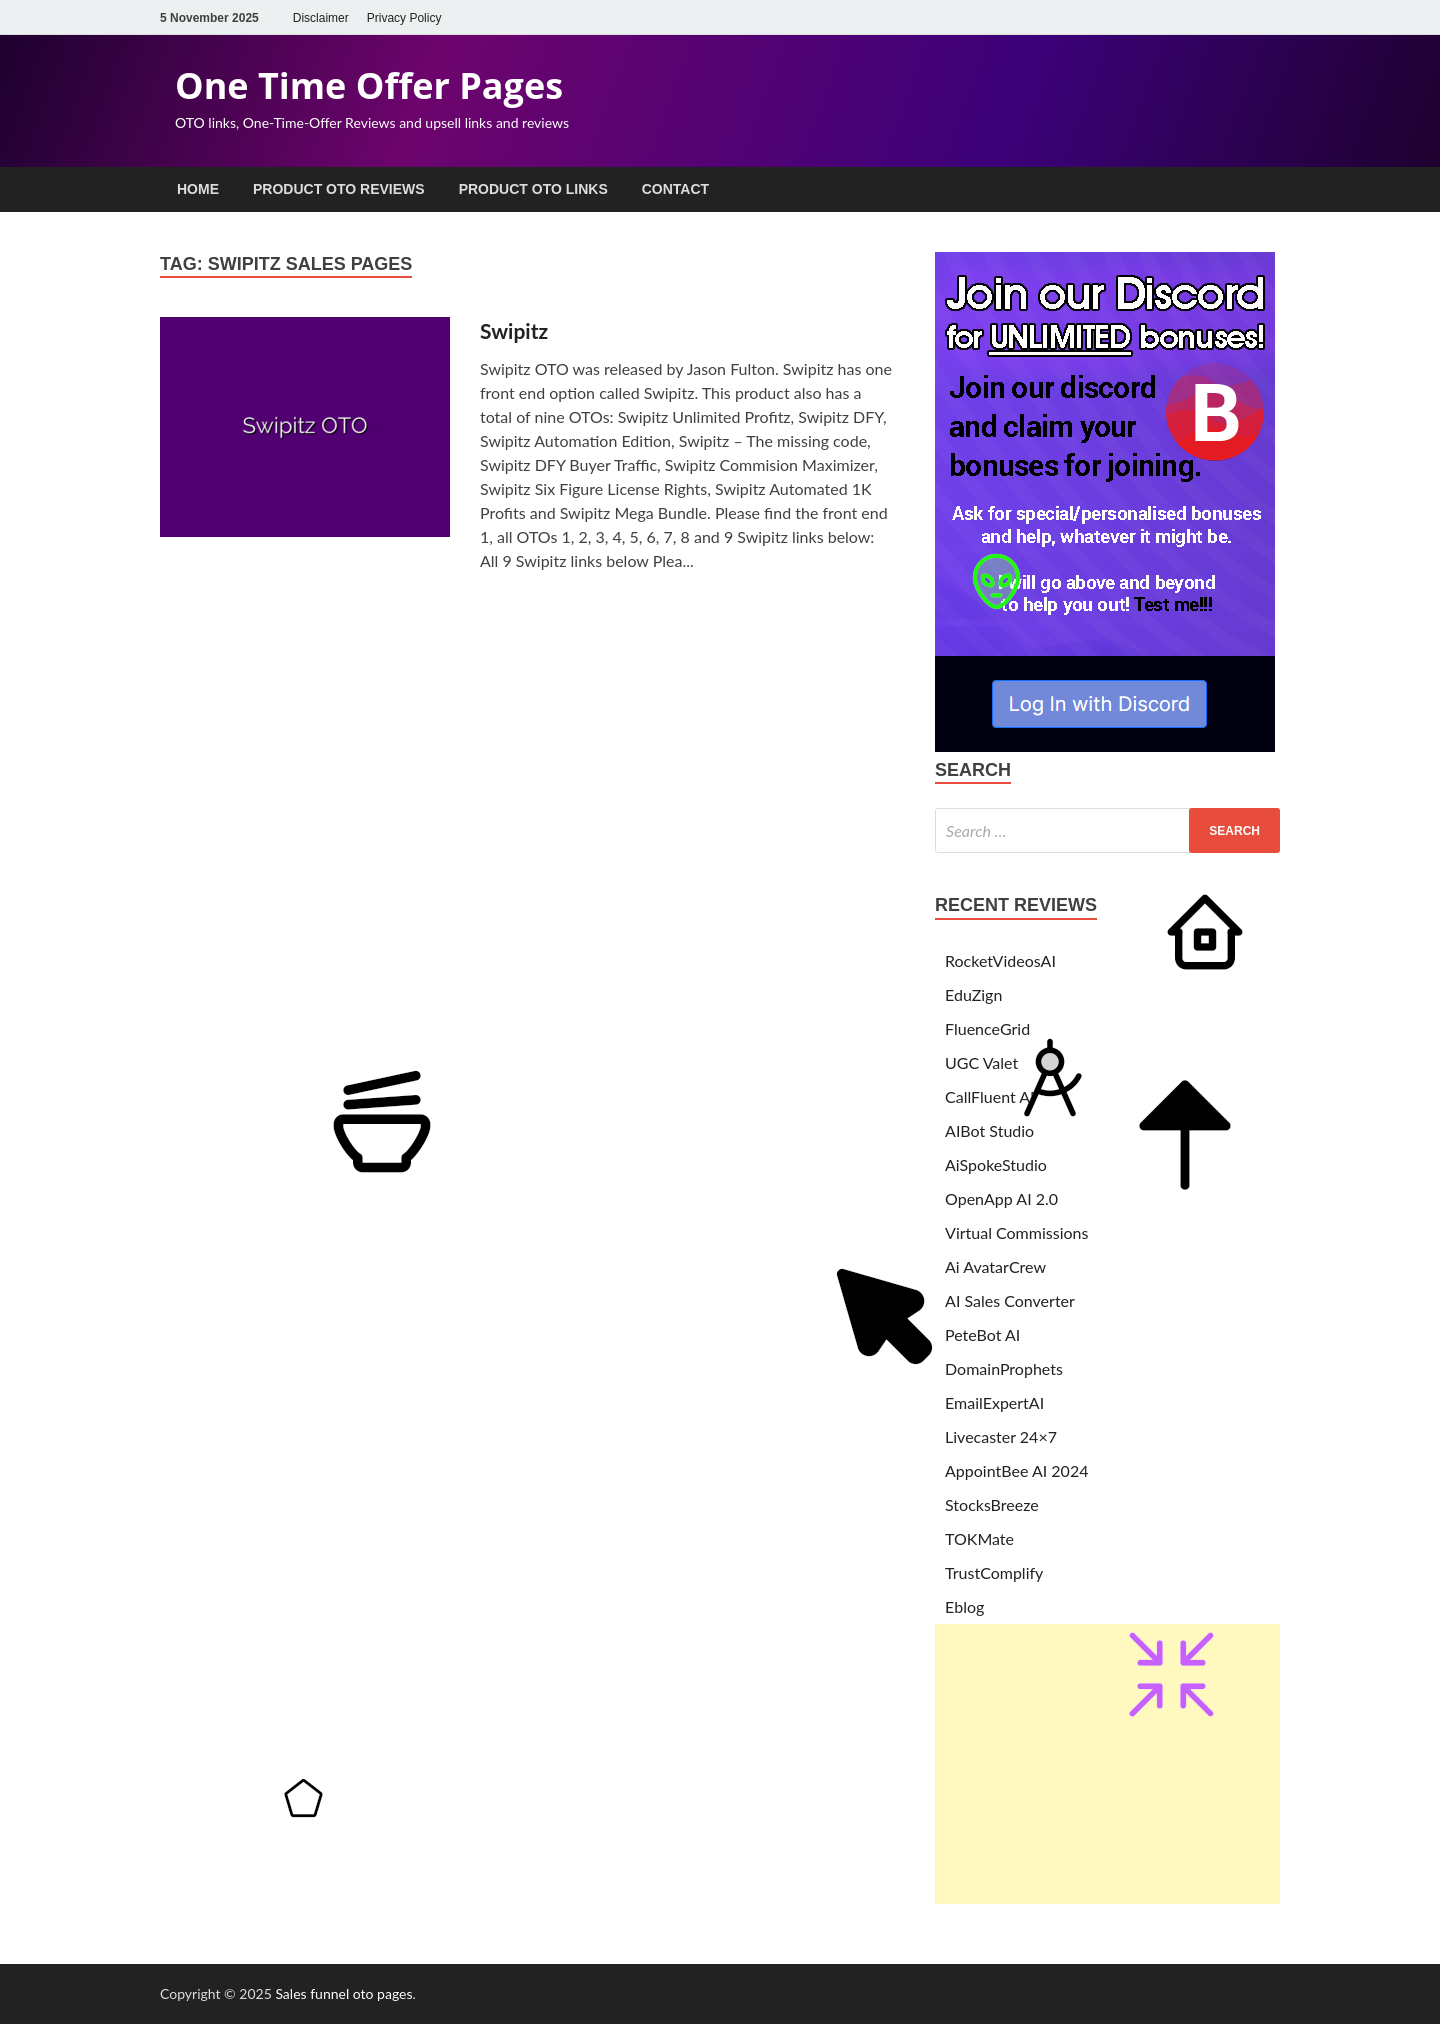  What do you see at coordinates (1050, 1079) in the screenshot?
I see `access drawing or measurement tools` at bounding box center [1050, 1079].